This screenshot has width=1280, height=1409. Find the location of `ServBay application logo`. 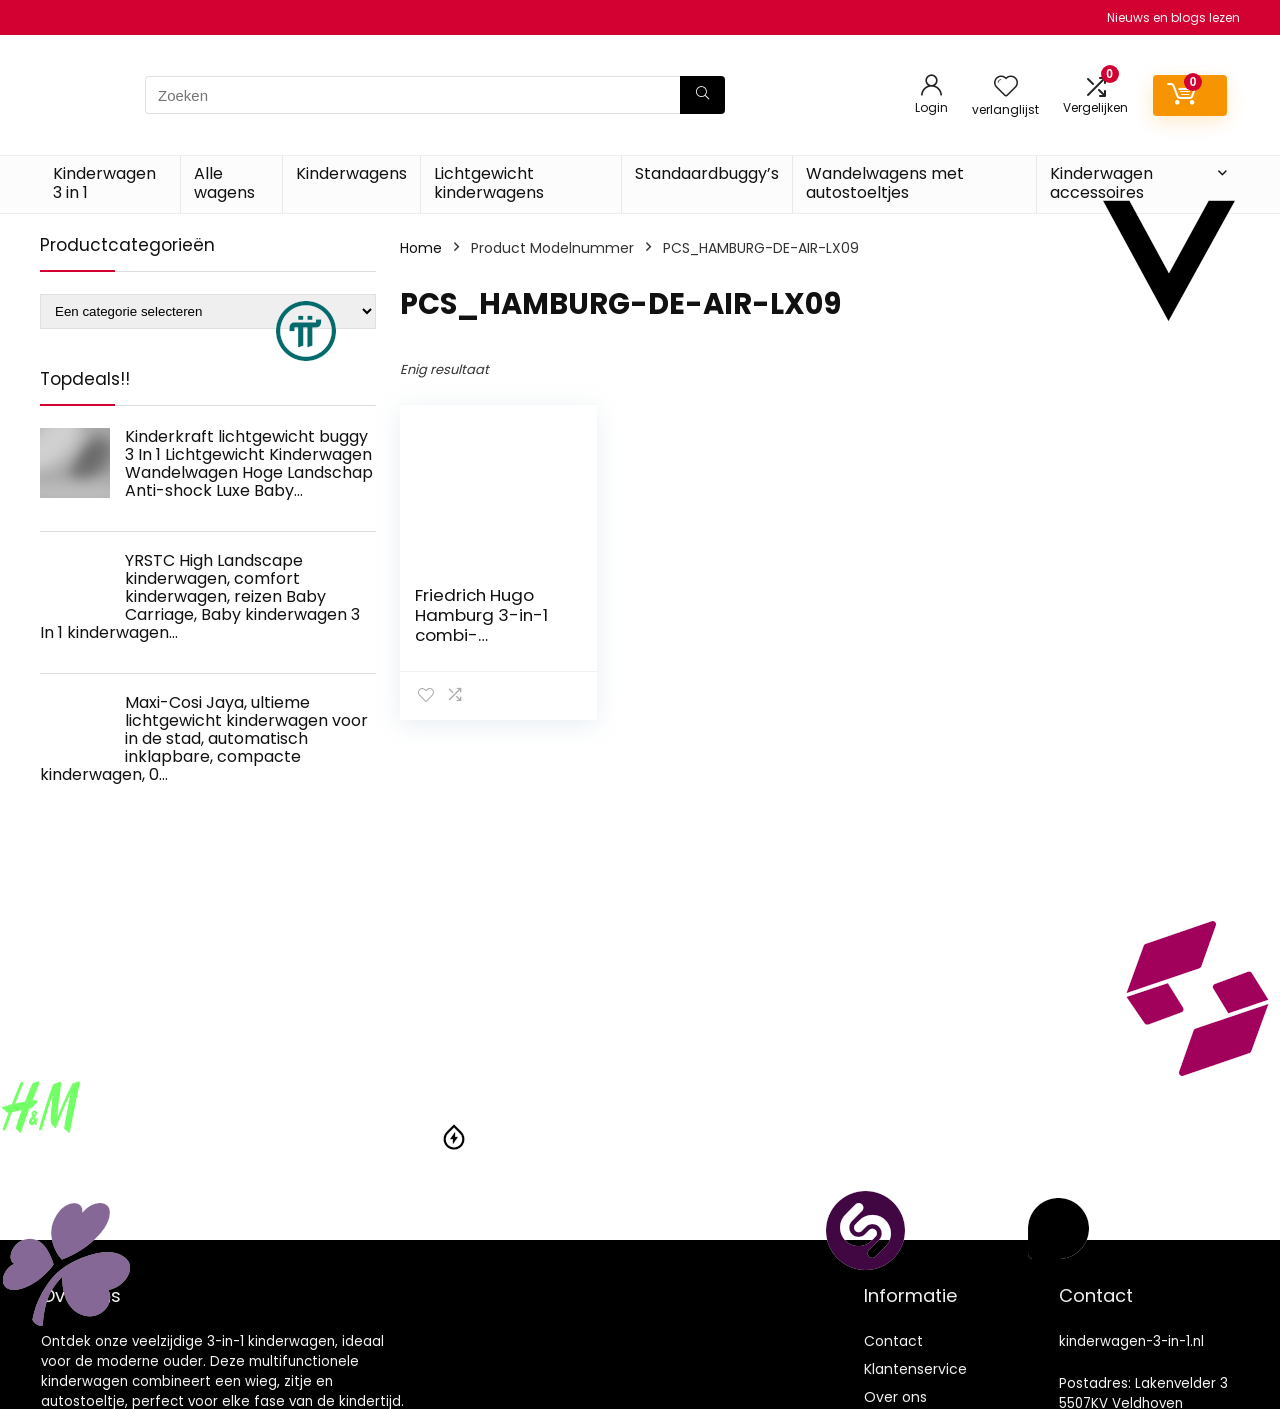

ServBay application logo is located at coordinates (1197, 998).